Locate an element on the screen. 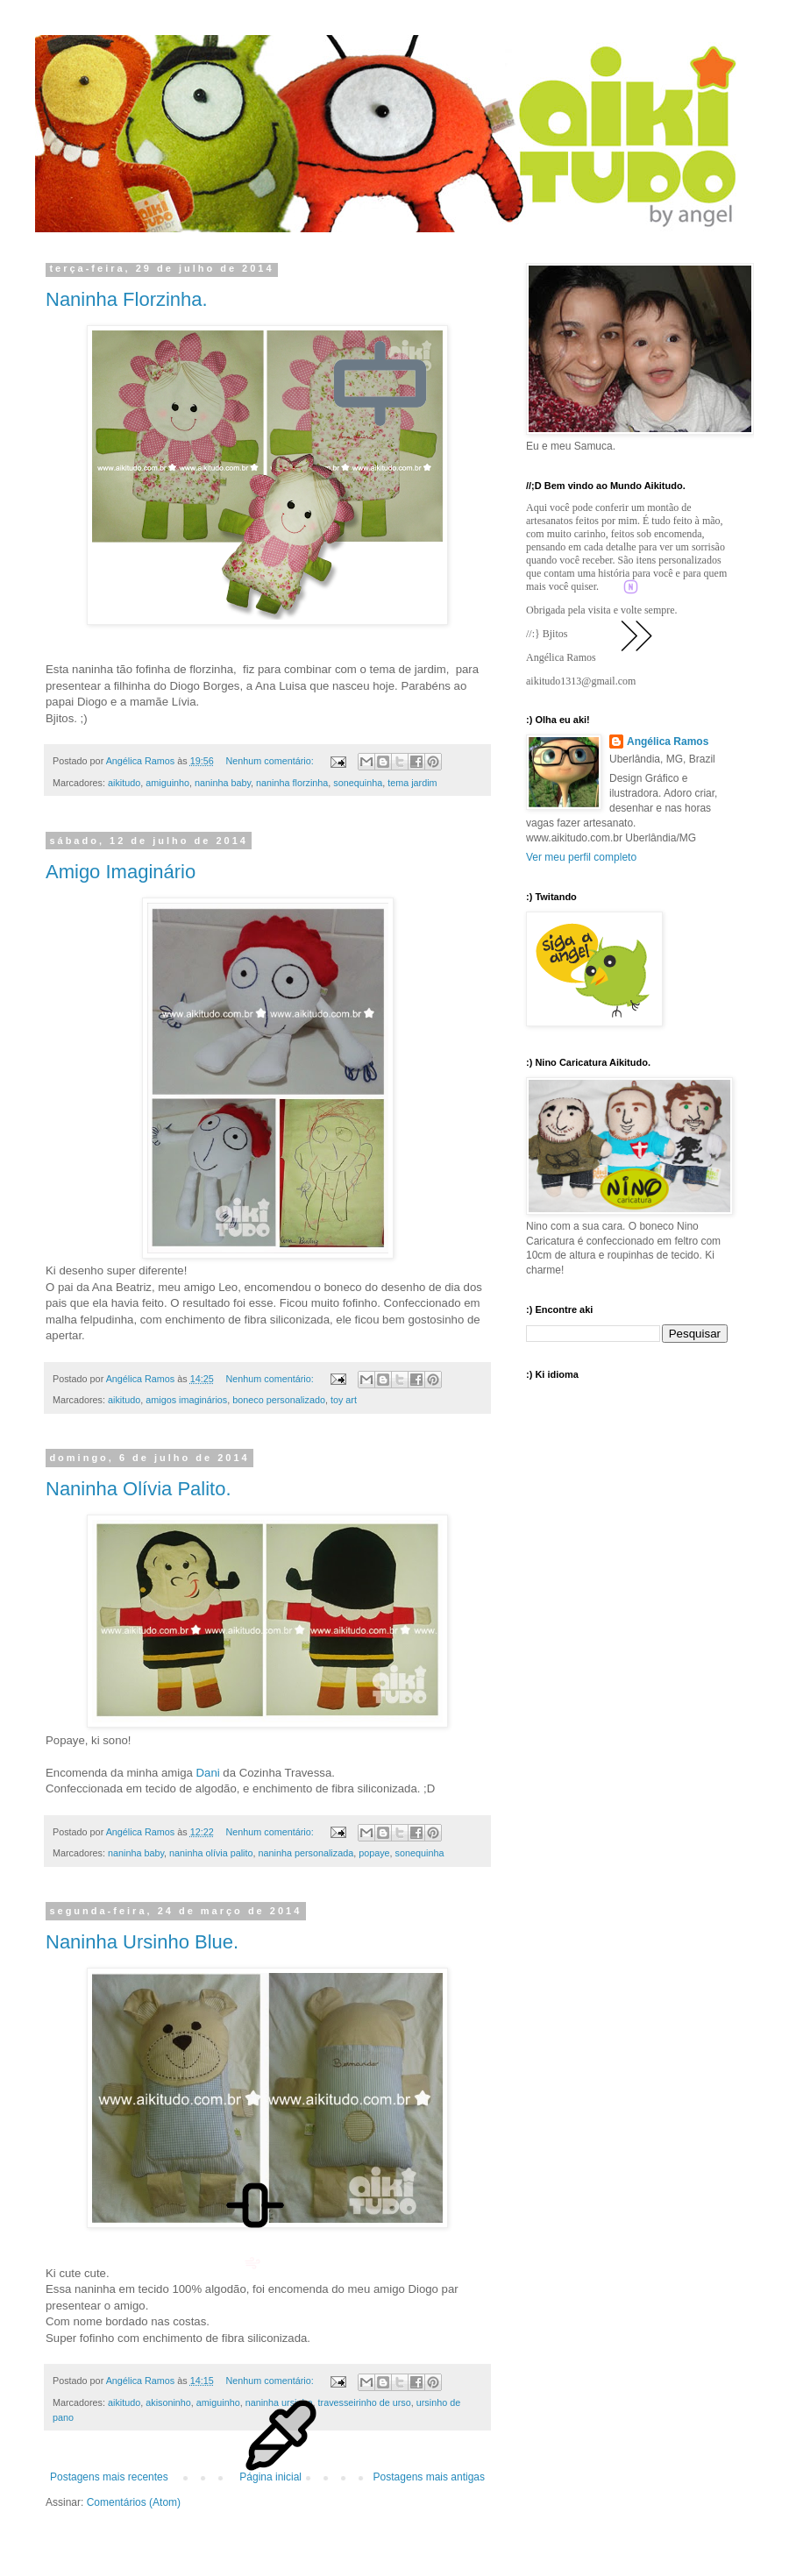 This screenshot has width=789, height=2576. align selected element to vertical center is located at coordinates (255, 2205).